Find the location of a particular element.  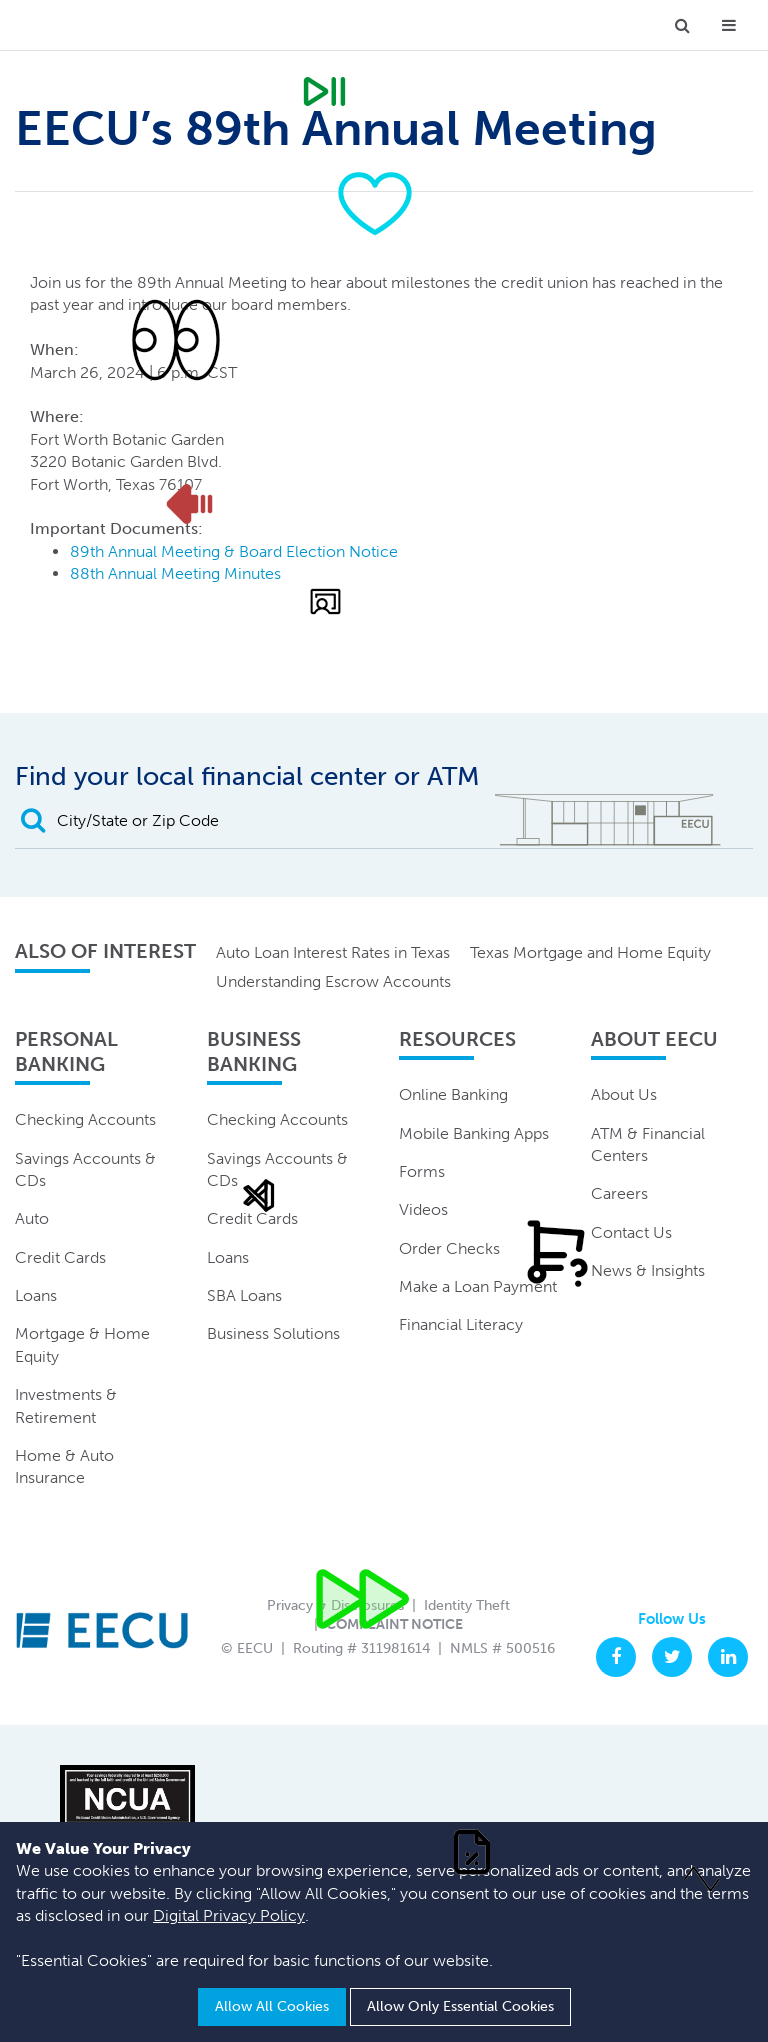

toggle triangle waveform in audio synthesizer is located at coordinates (702, 1879).